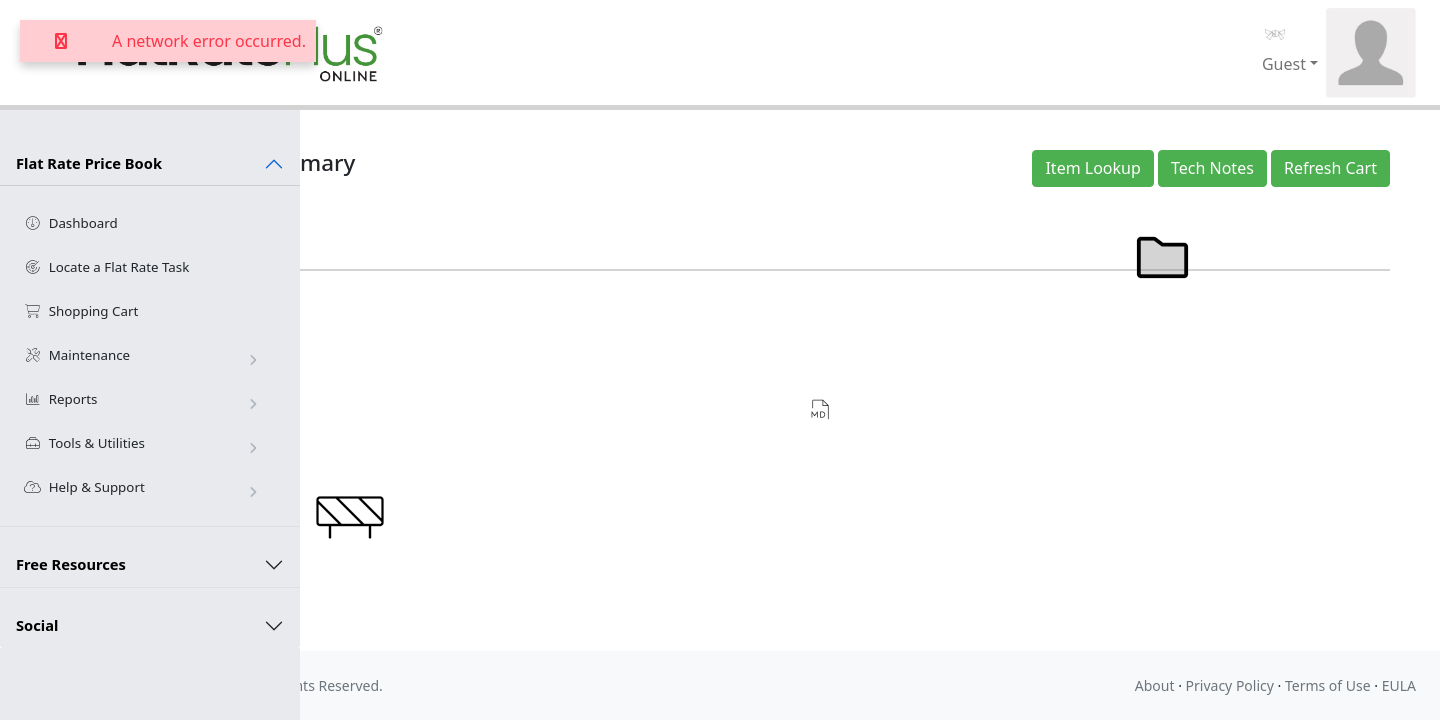  What do you see at coordinates (820, 409) in the screenshot?
I see `open a markdown file` at bounding box center [820, 409].